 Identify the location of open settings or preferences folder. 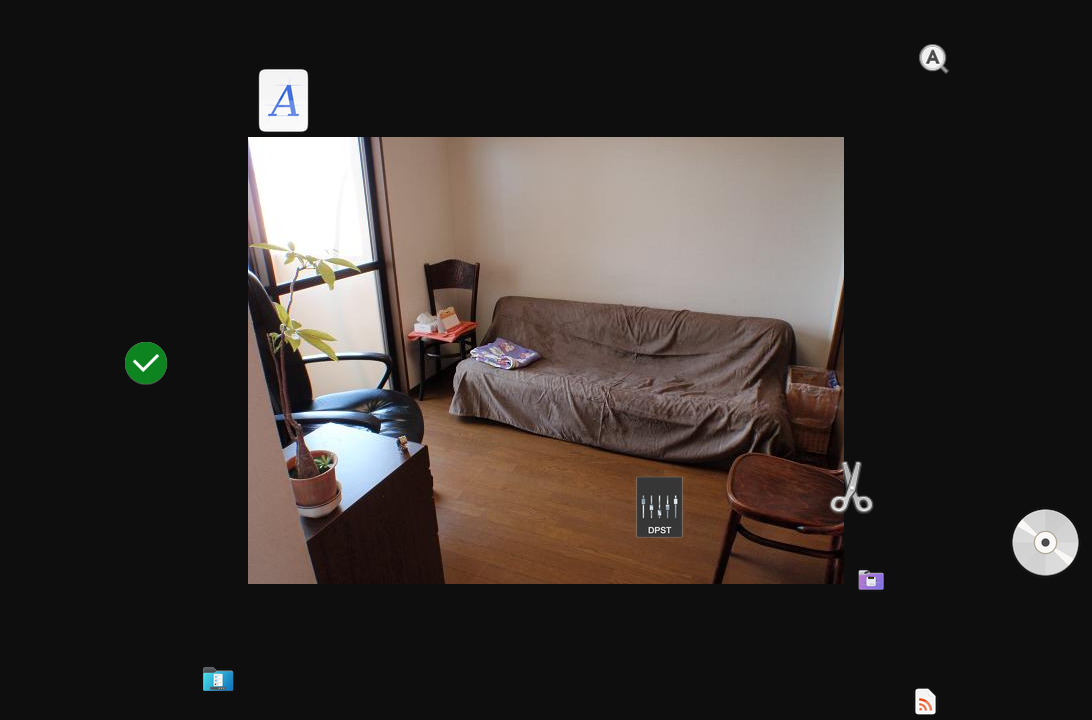
(218, 680).